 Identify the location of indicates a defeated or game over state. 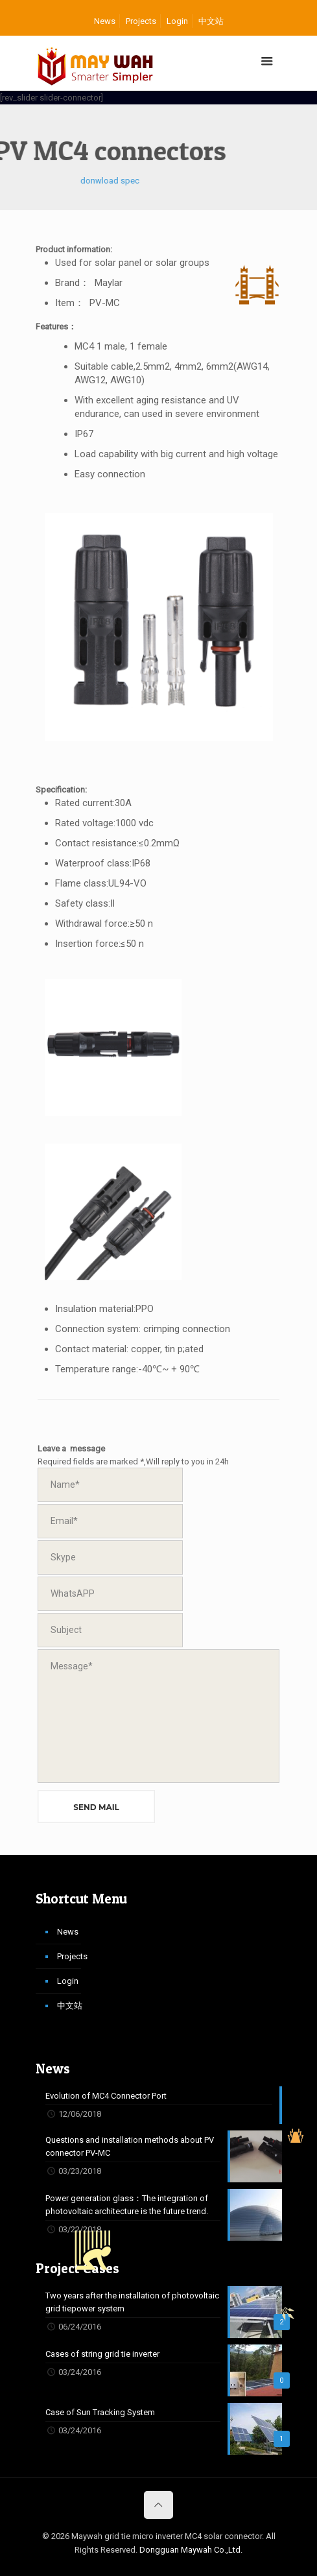
(92, 2250).